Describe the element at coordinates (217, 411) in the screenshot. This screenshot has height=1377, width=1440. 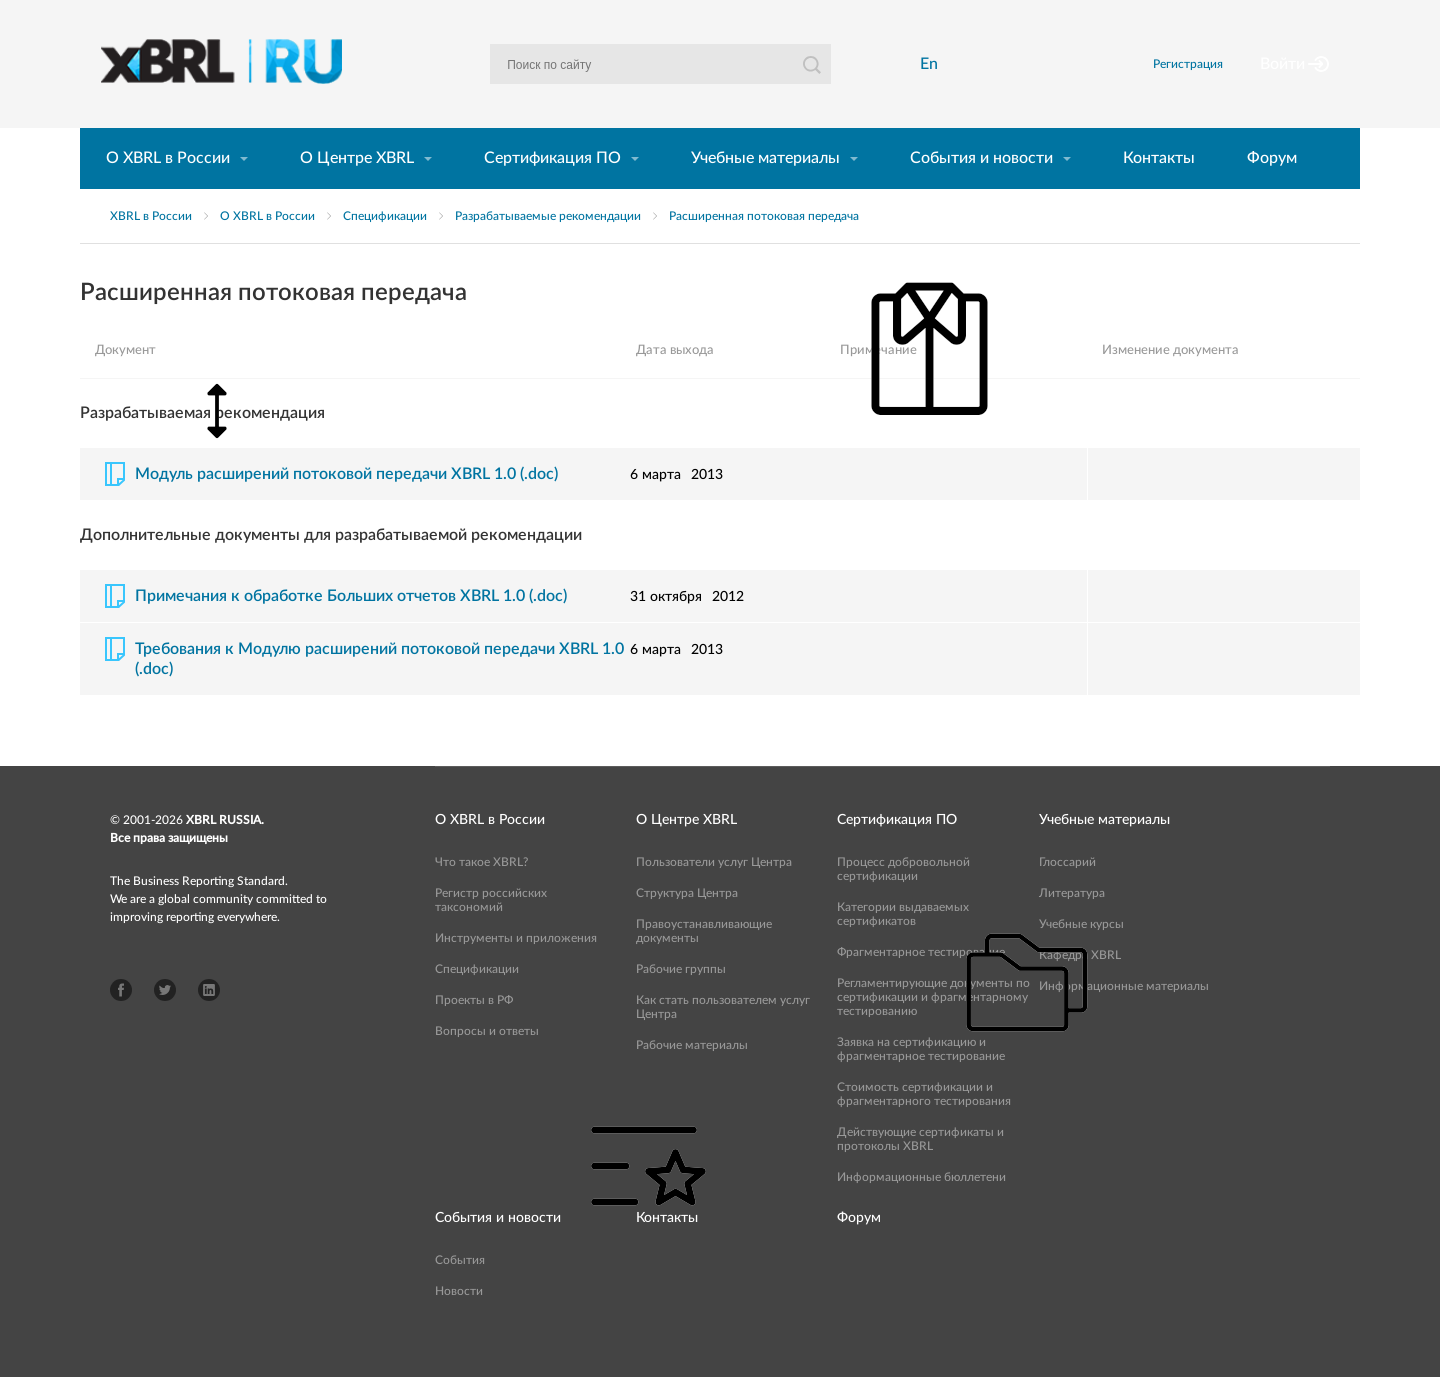
I see `adjust height or vertical size` at that location.